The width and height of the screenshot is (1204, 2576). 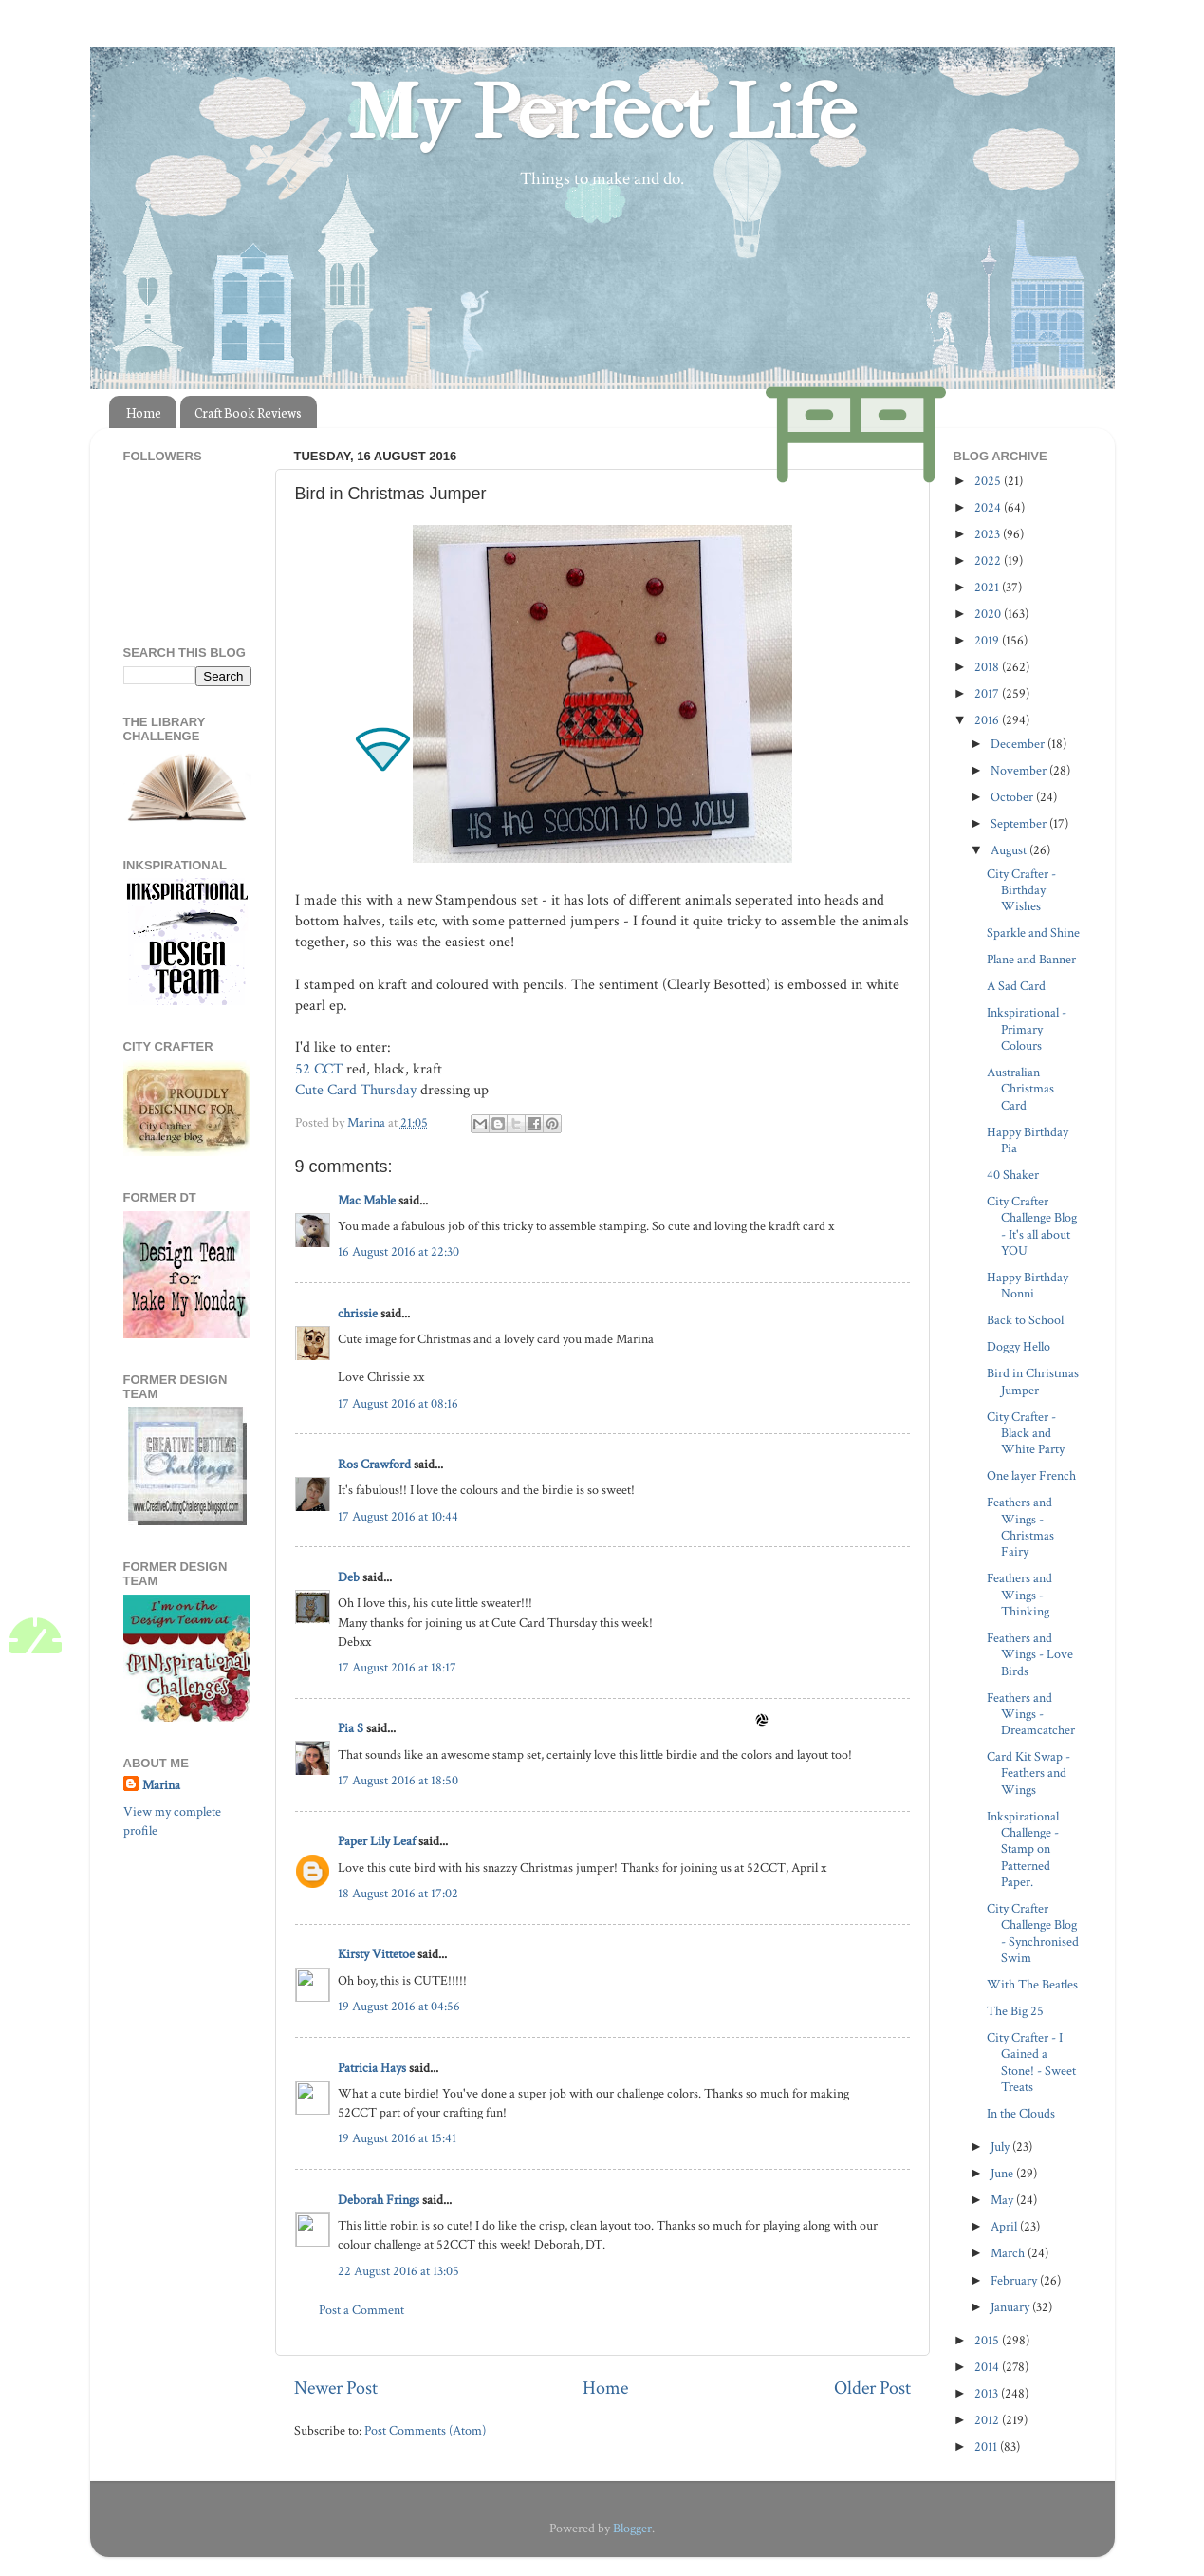 What do you see at coordinates (762, 1720) in the screenshot?
I see `access volleyball or beach sports content` at bounding box center [762, 1720].